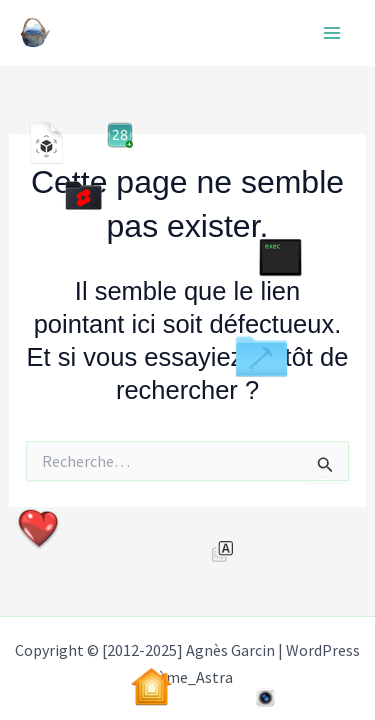 This screenshot has width=375, height=720. I want to click on access webcam settings, so click(265, 697).